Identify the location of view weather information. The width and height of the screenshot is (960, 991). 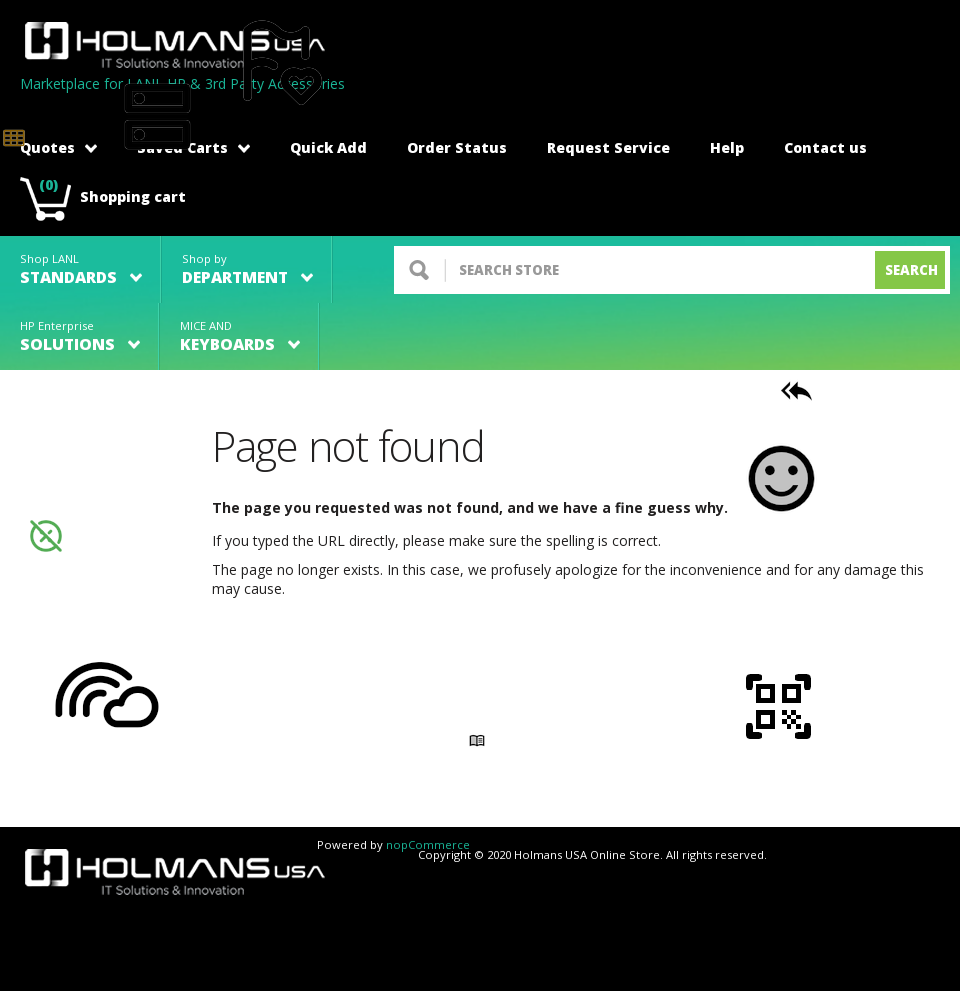
(107, 693).